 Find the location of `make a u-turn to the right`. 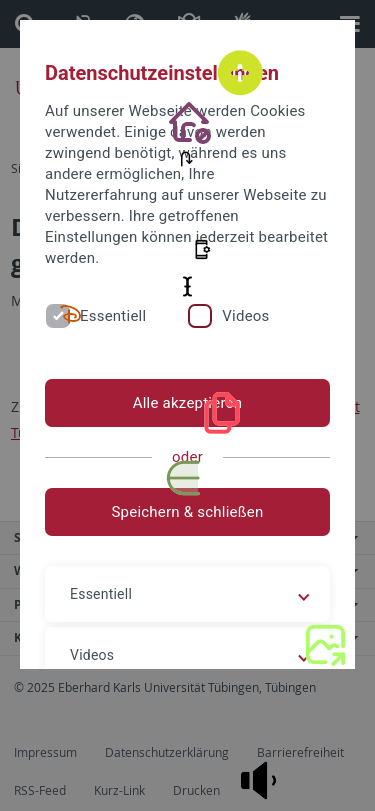

make a u-turn to the right is located at coordinates (186, 159).